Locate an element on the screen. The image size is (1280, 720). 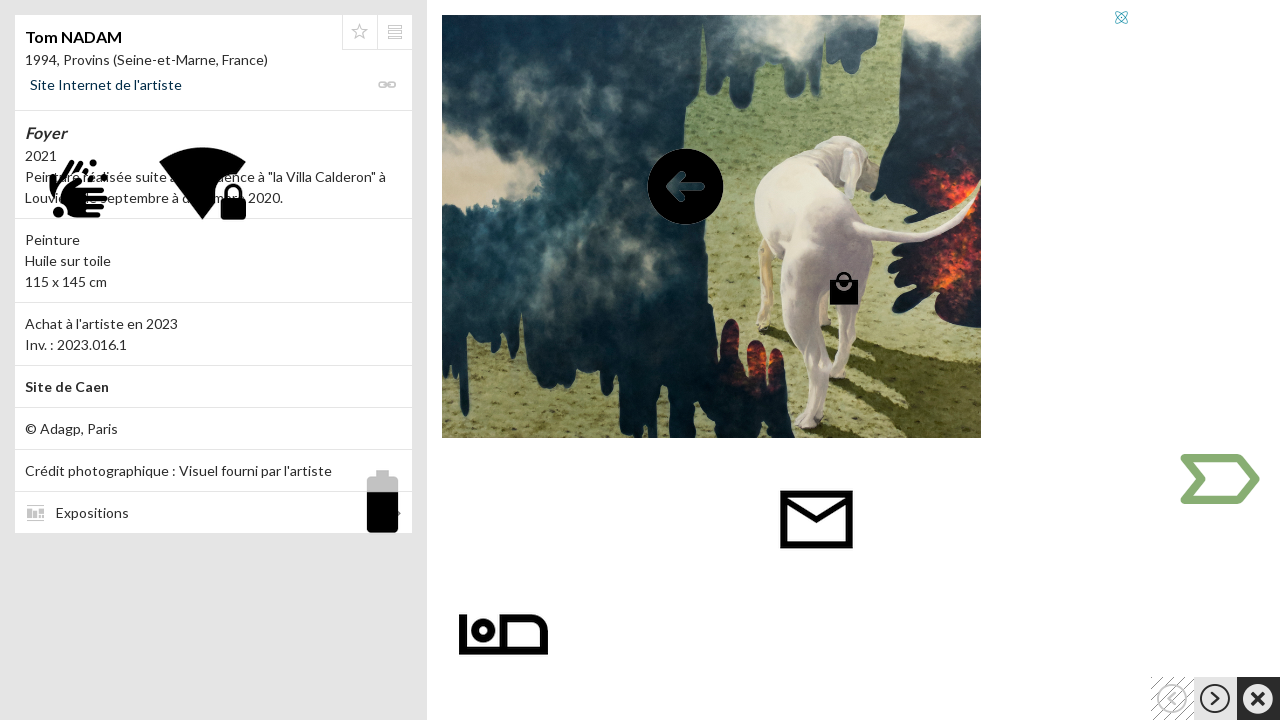
mark item as important is located at coordinates (1218, 479).